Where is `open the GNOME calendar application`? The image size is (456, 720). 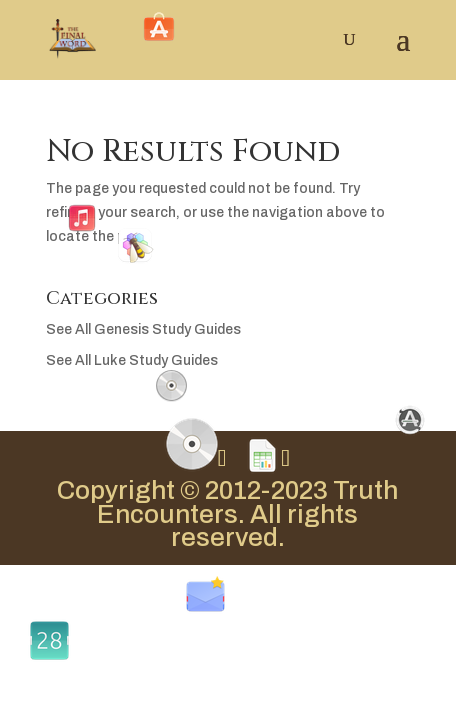
open the GNOME calendar application is located at coordinates (49, 640).